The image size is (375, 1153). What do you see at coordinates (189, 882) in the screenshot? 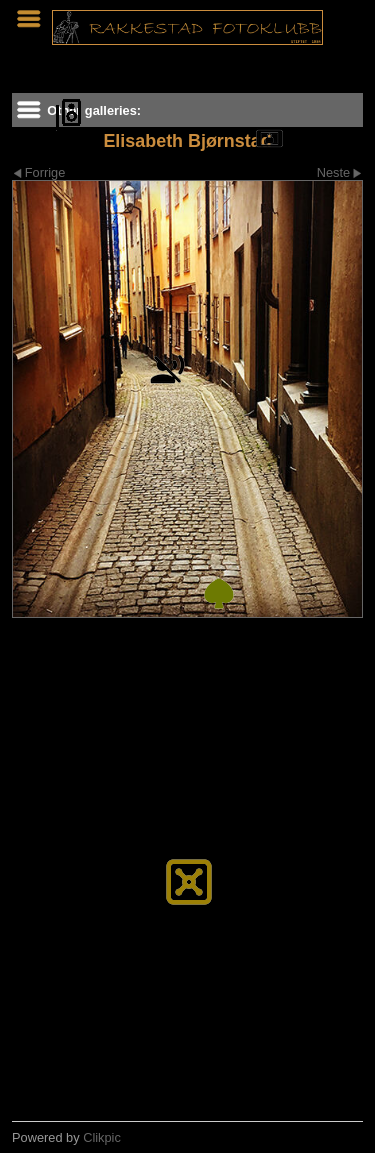
I see `access secure storage or vault` at bounding box center [189, 882].